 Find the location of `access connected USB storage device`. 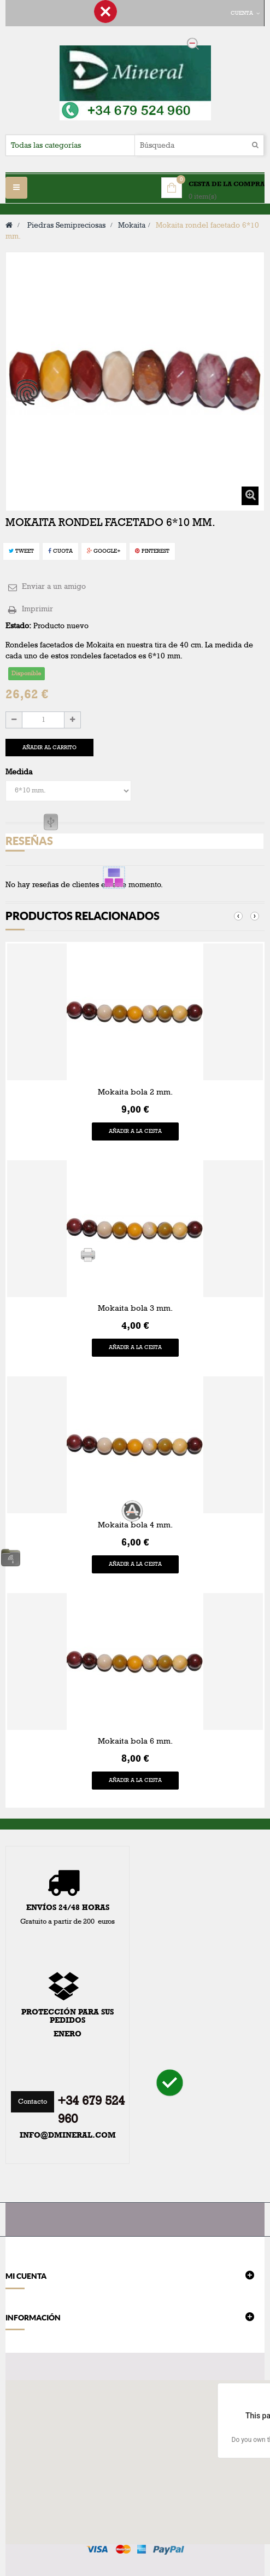

access connected USB storage device is located at coordinates (51, 822).